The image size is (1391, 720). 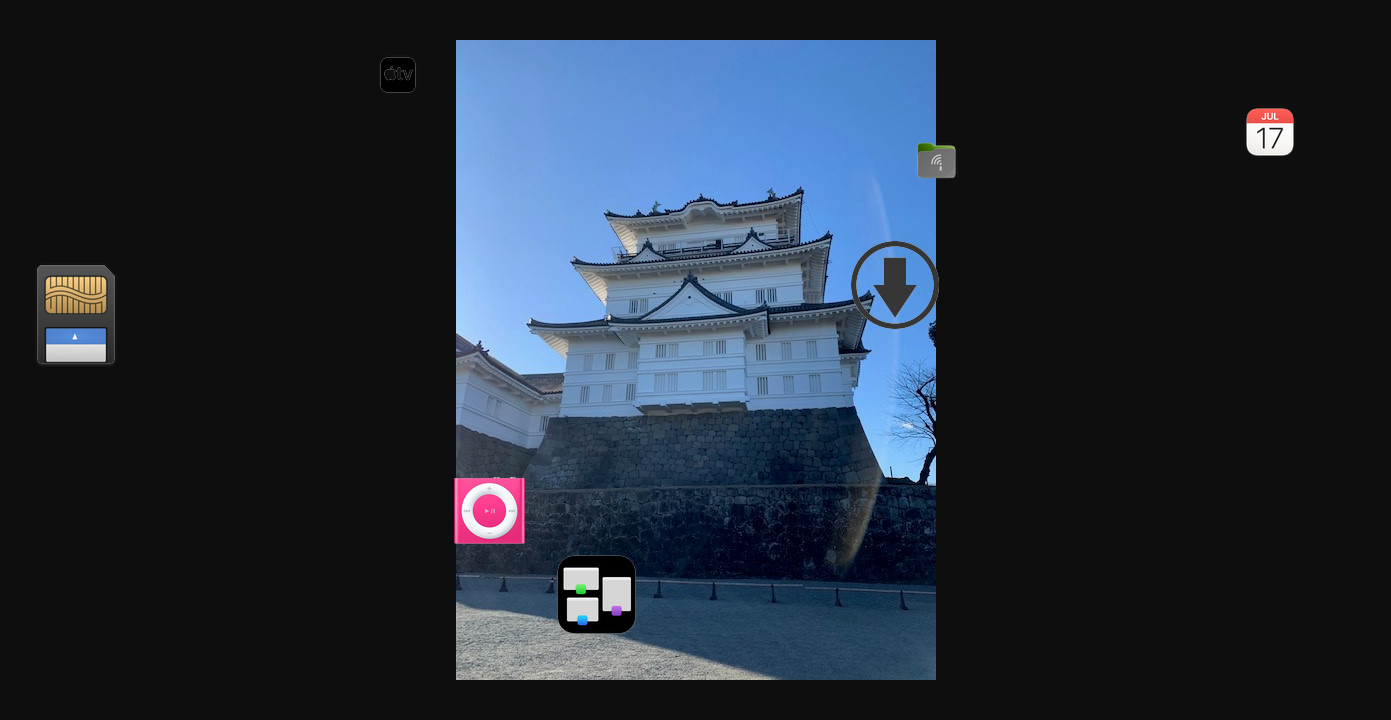 What do you see at coordinates (936, 160) in the screenshot?
I see `open insync cloud sync folder` at bounding box center [936, 160].